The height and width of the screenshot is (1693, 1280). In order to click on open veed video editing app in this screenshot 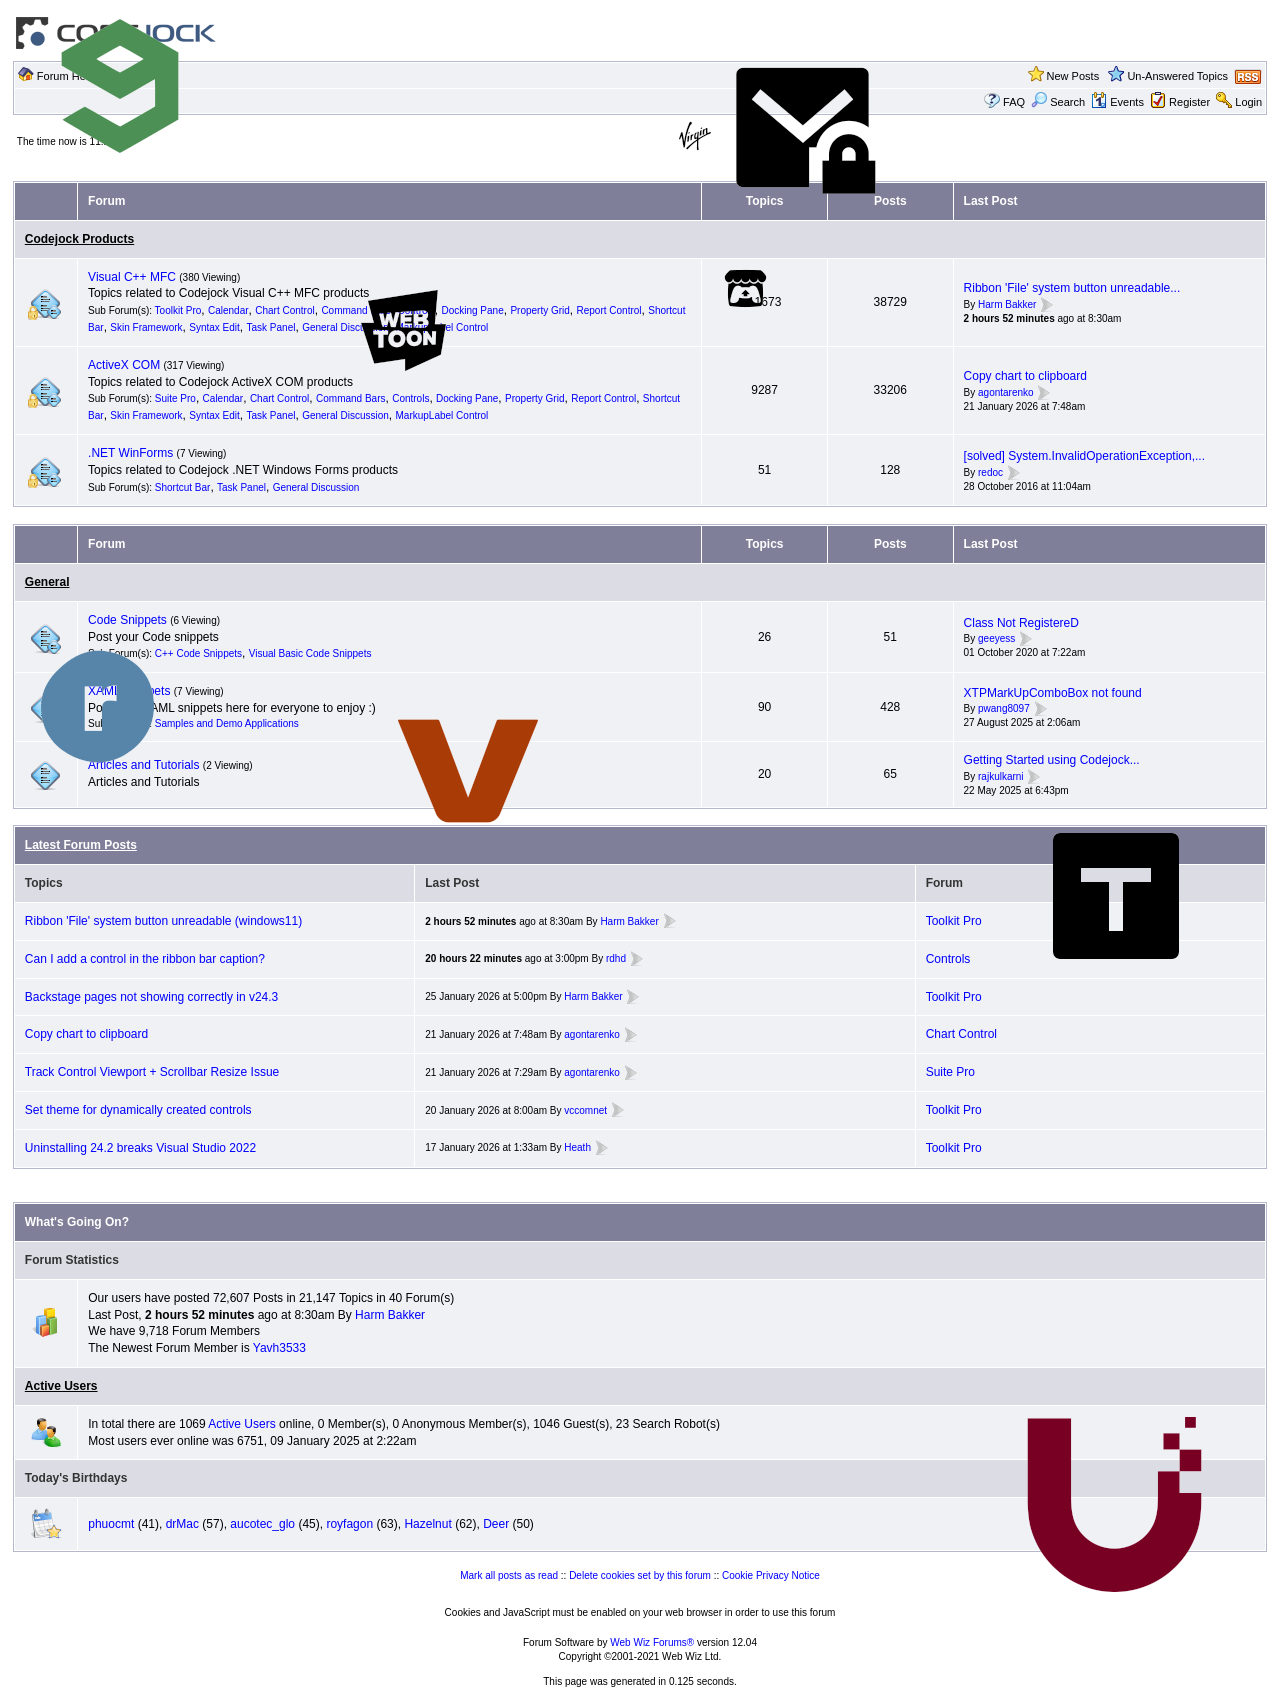, I will do `click(468, 771)`.